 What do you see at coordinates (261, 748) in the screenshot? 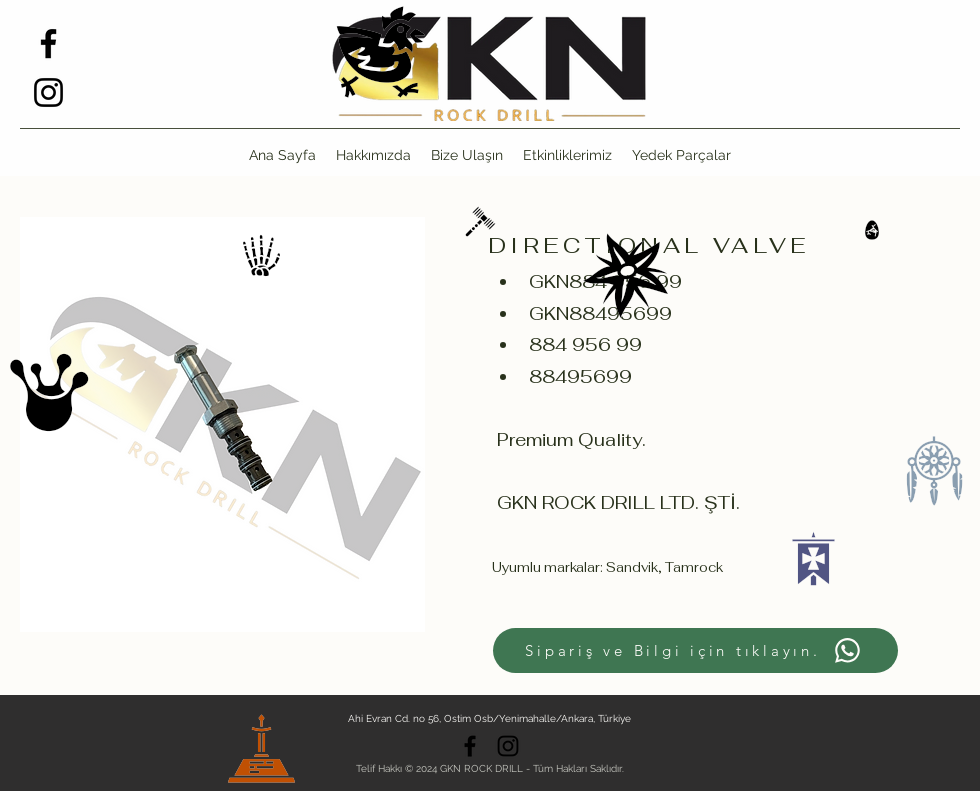
I see `access the altar or shrine menu` at bounding box center [261, 748].